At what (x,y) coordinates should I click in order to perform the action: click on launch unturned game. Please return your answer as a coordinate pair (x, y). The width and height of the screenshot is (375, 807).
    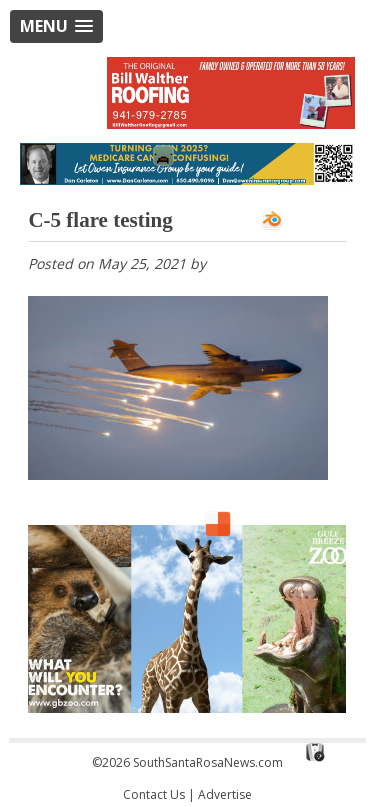
    Looking at the image, I should click on (163, 155).